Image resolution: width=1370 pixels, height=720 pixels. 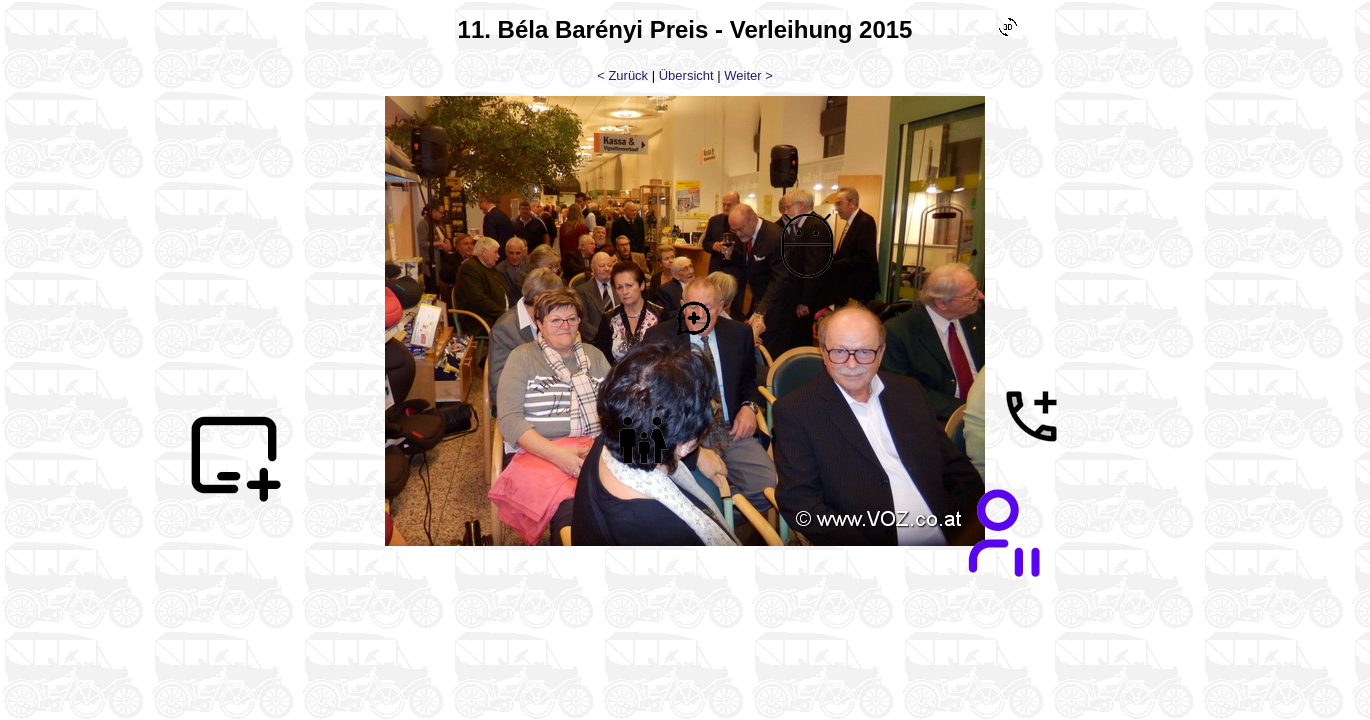 I want to click on add a comment or review to a location, so click(x=694, y=318).